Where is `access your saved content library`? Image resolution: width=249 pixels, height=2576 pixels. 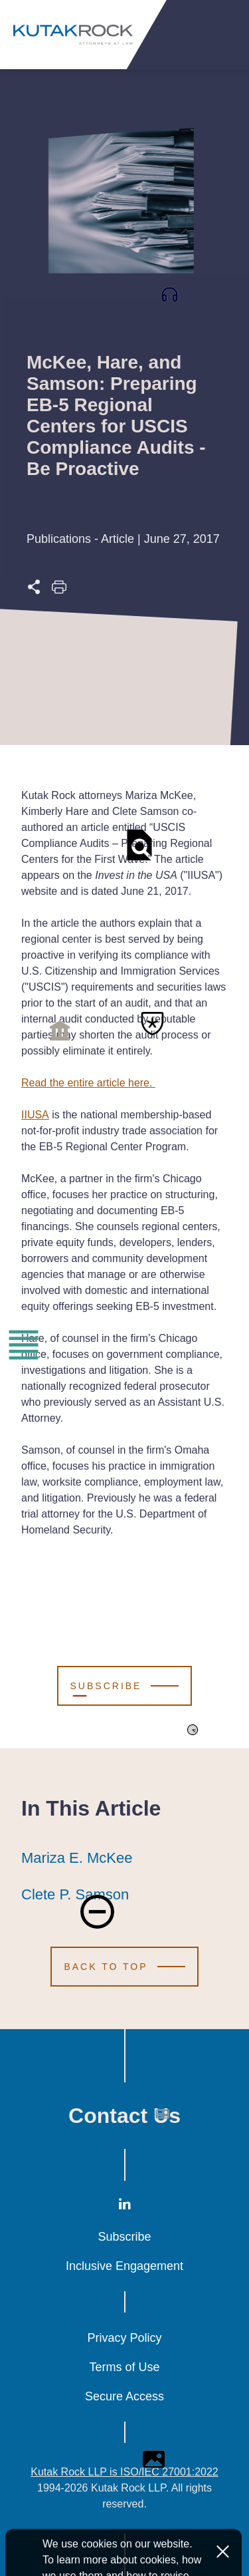 access your saved content library is located at coordinates (60, 1031).